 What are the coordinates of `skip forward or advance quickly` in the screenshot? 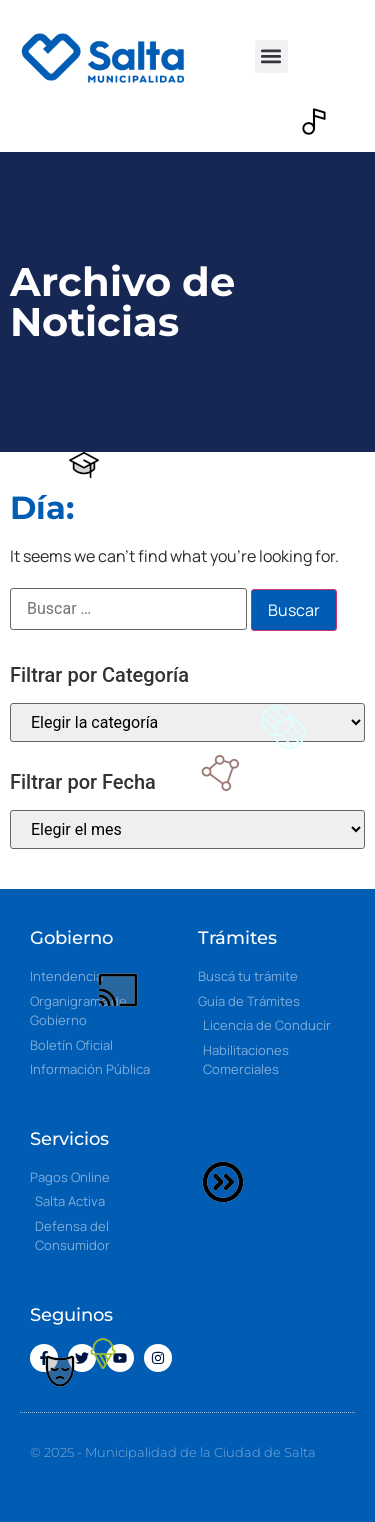 It's located at (223, 1182).